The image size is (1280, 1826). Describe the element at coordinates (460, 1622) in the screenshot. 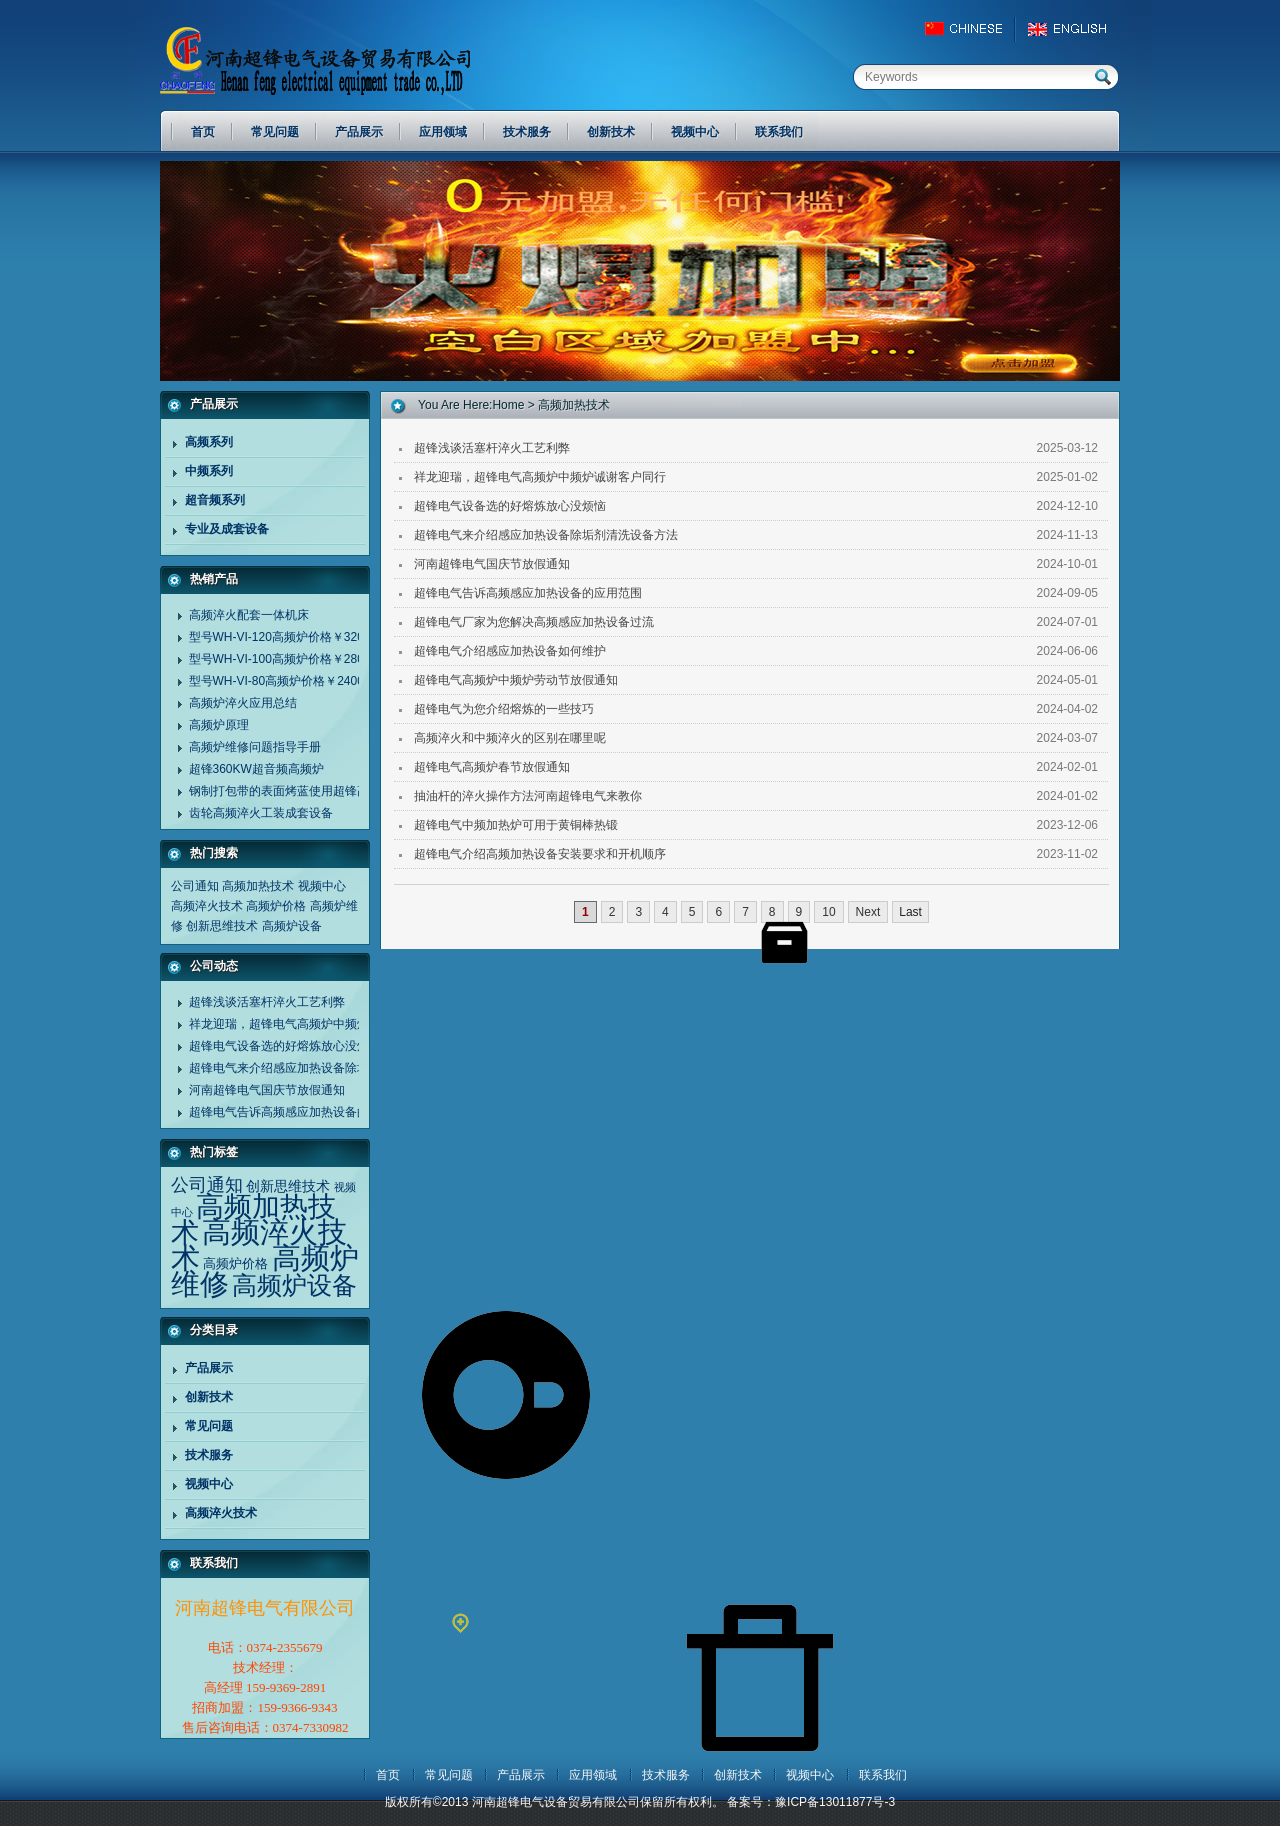

I see `add a new location pin` at that location.